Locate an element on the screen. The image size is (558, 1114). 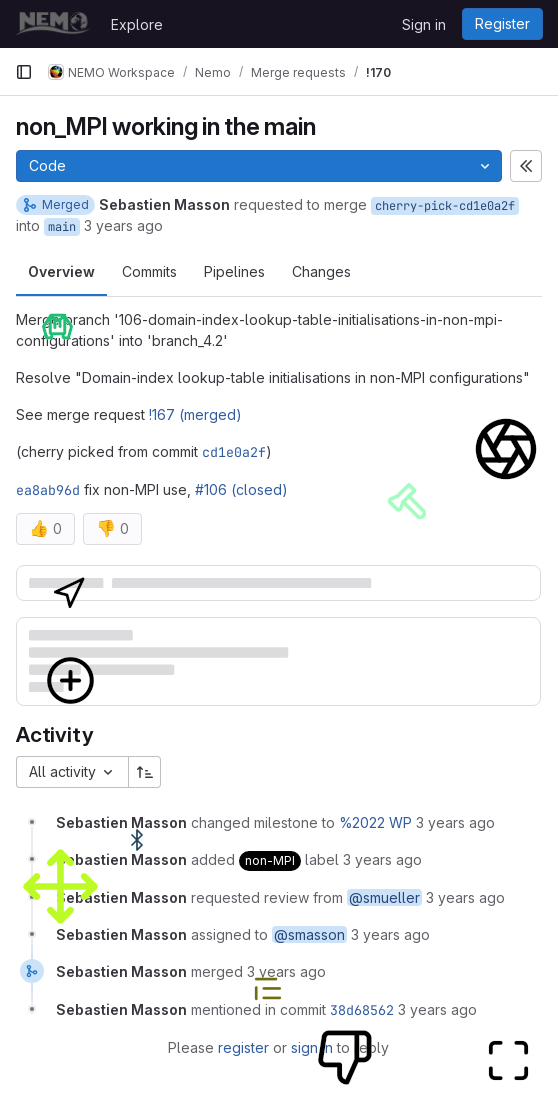
move or reposition an element is located at coordinates (60, 886).